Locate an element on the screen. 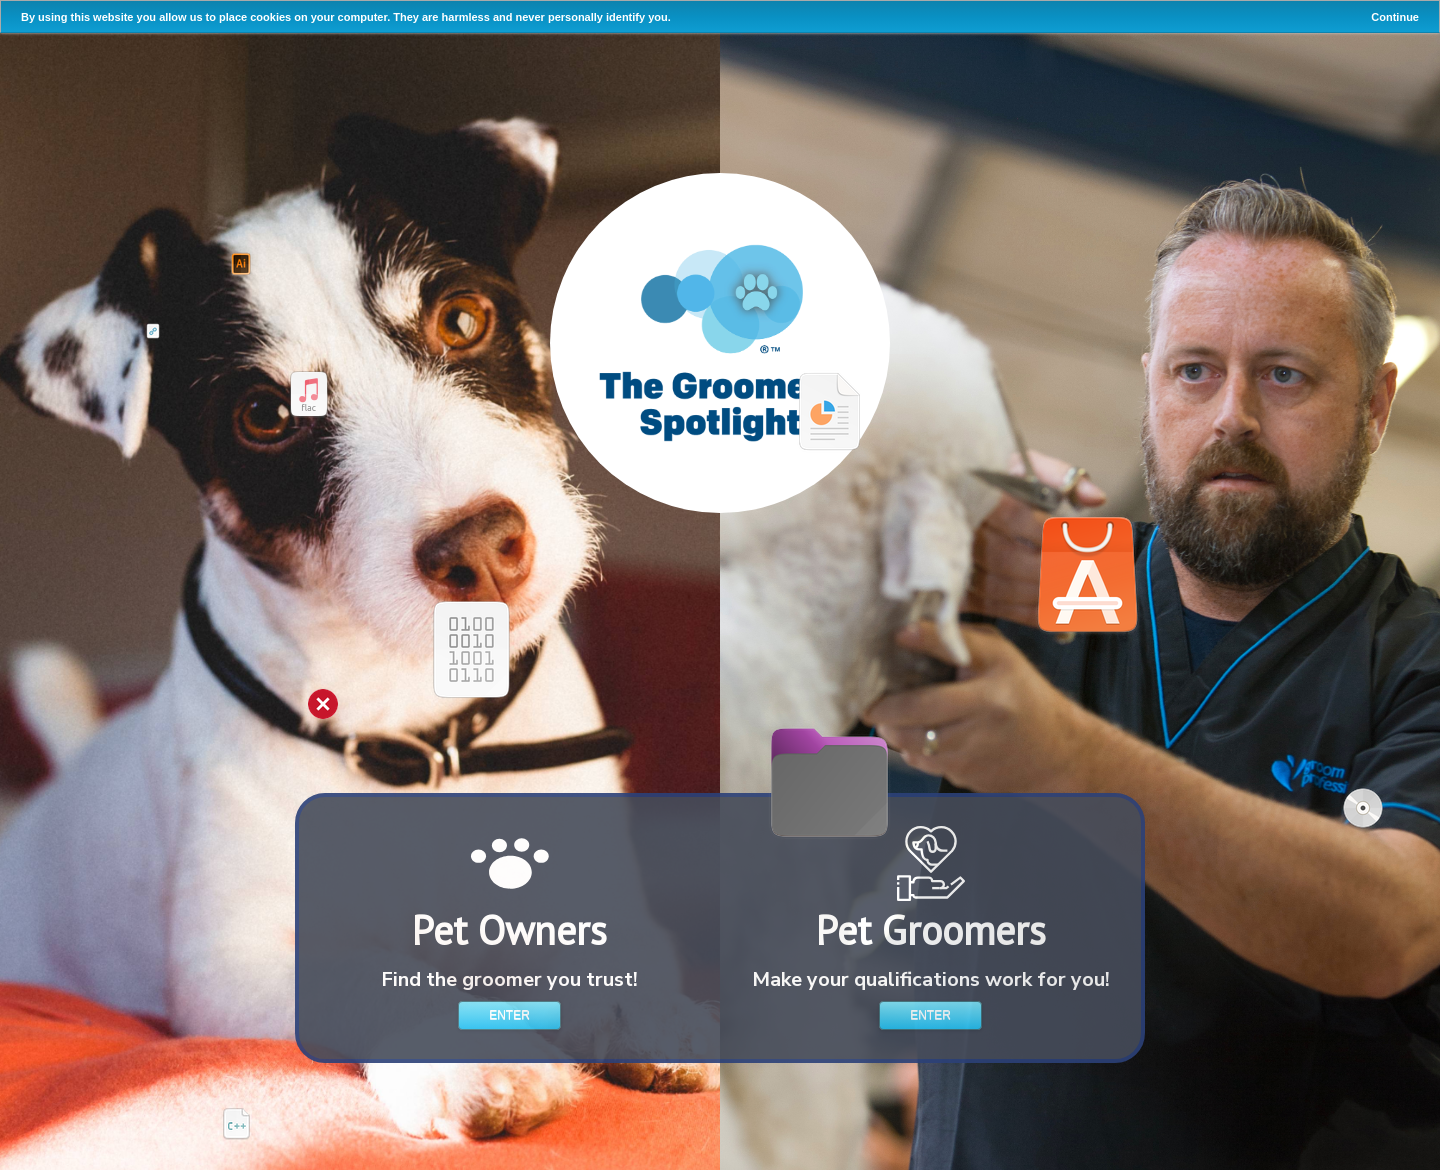 The height and width of the screenshot is (1170, 1440). a C++ source code file is located at coordinates (236, 1123).